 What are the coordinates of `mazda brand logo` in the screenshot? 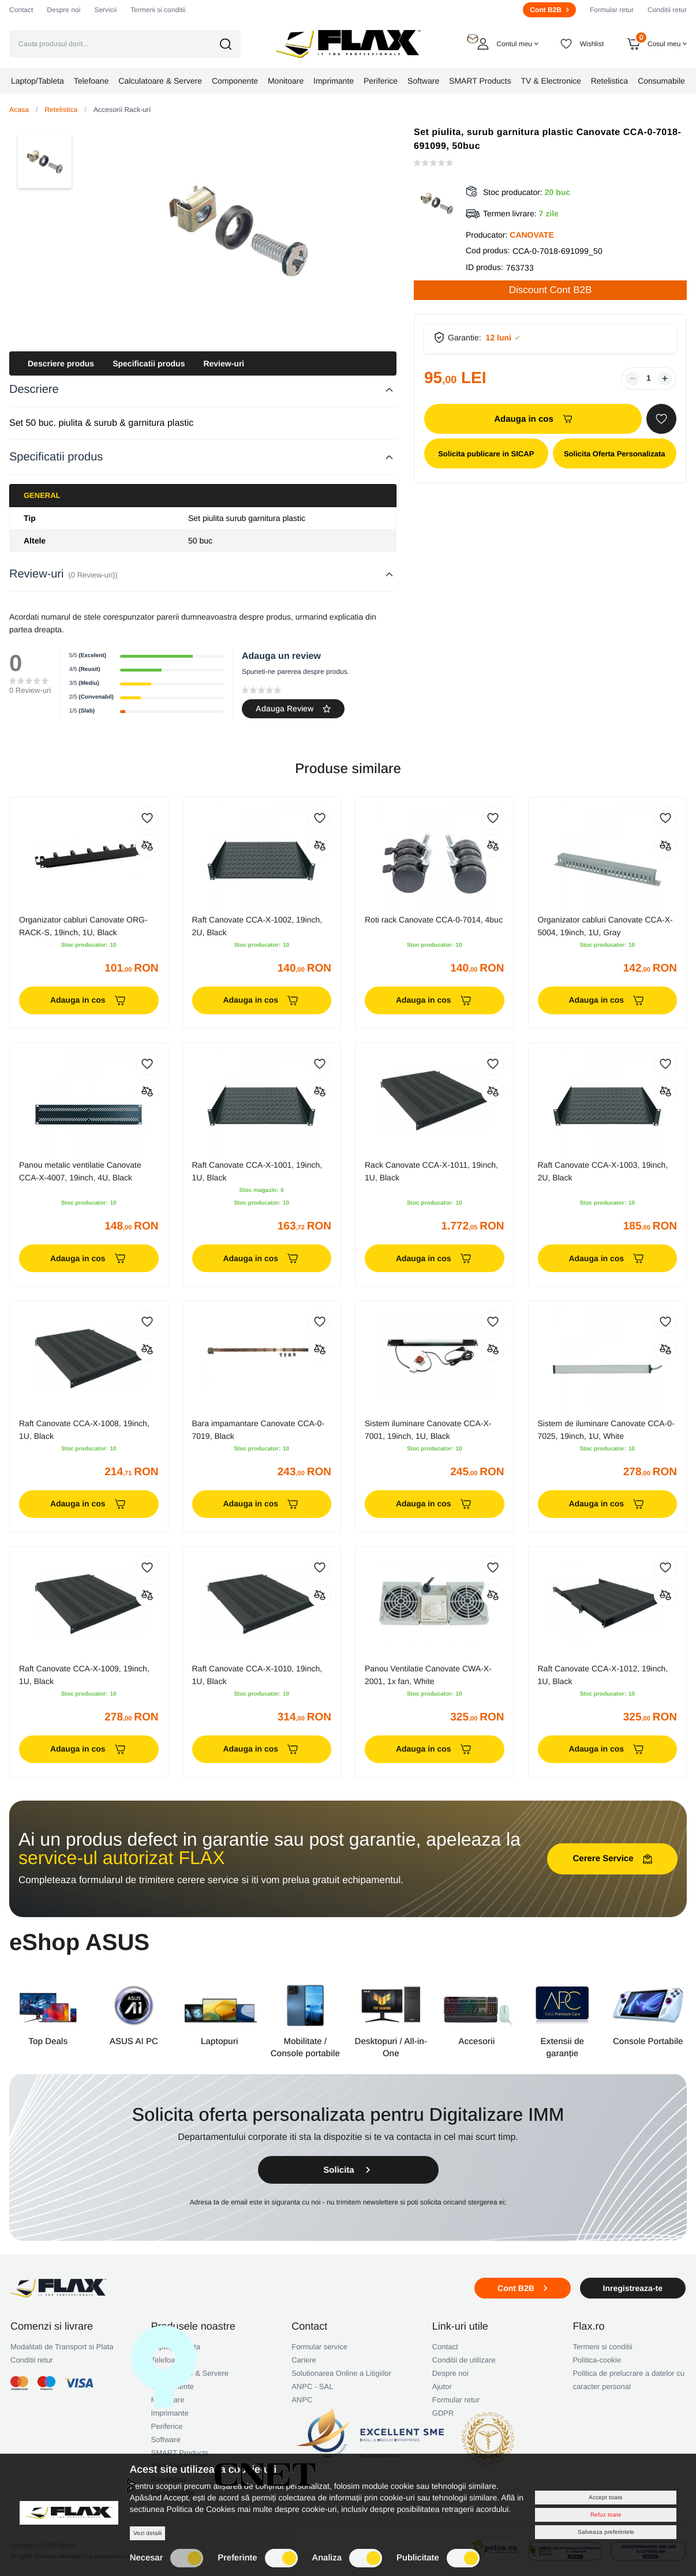 It's located at (473, 39).